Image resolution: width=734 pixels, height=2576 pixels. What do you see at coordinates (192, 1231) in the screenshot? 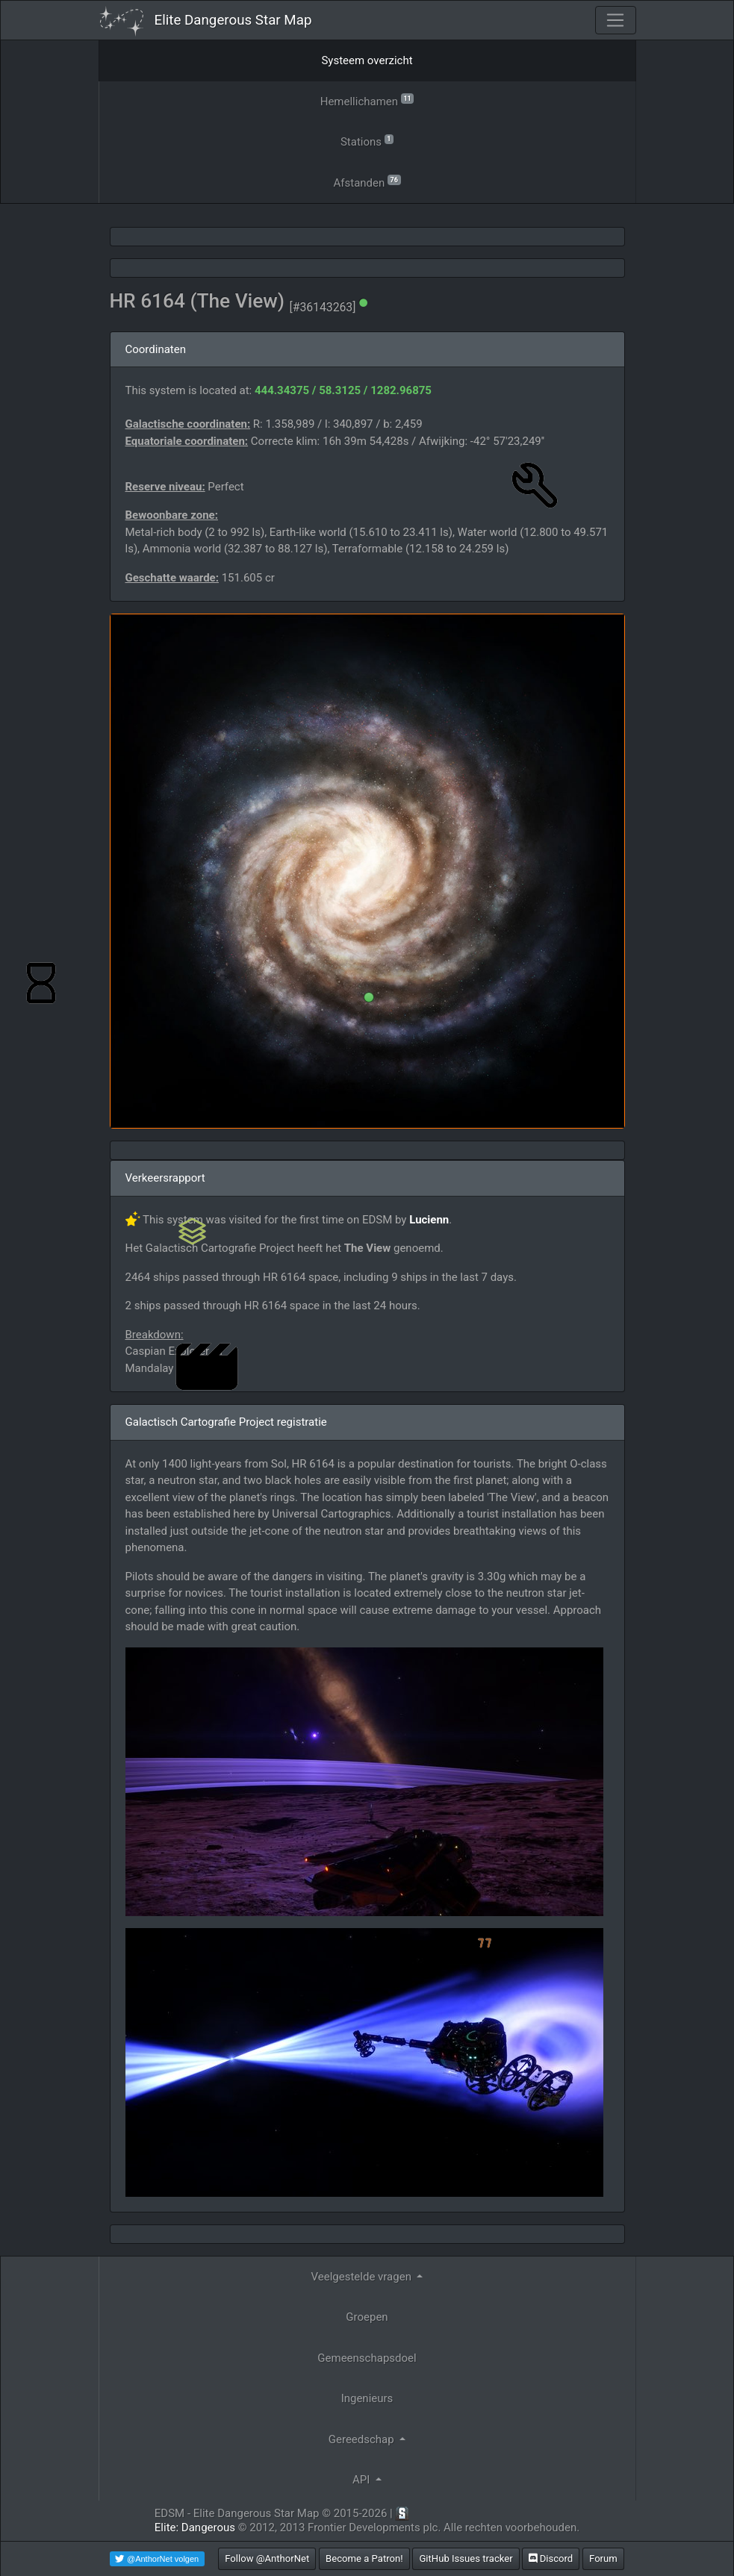
I see `view layers or stacked content` at bounding box center [192, 1231].